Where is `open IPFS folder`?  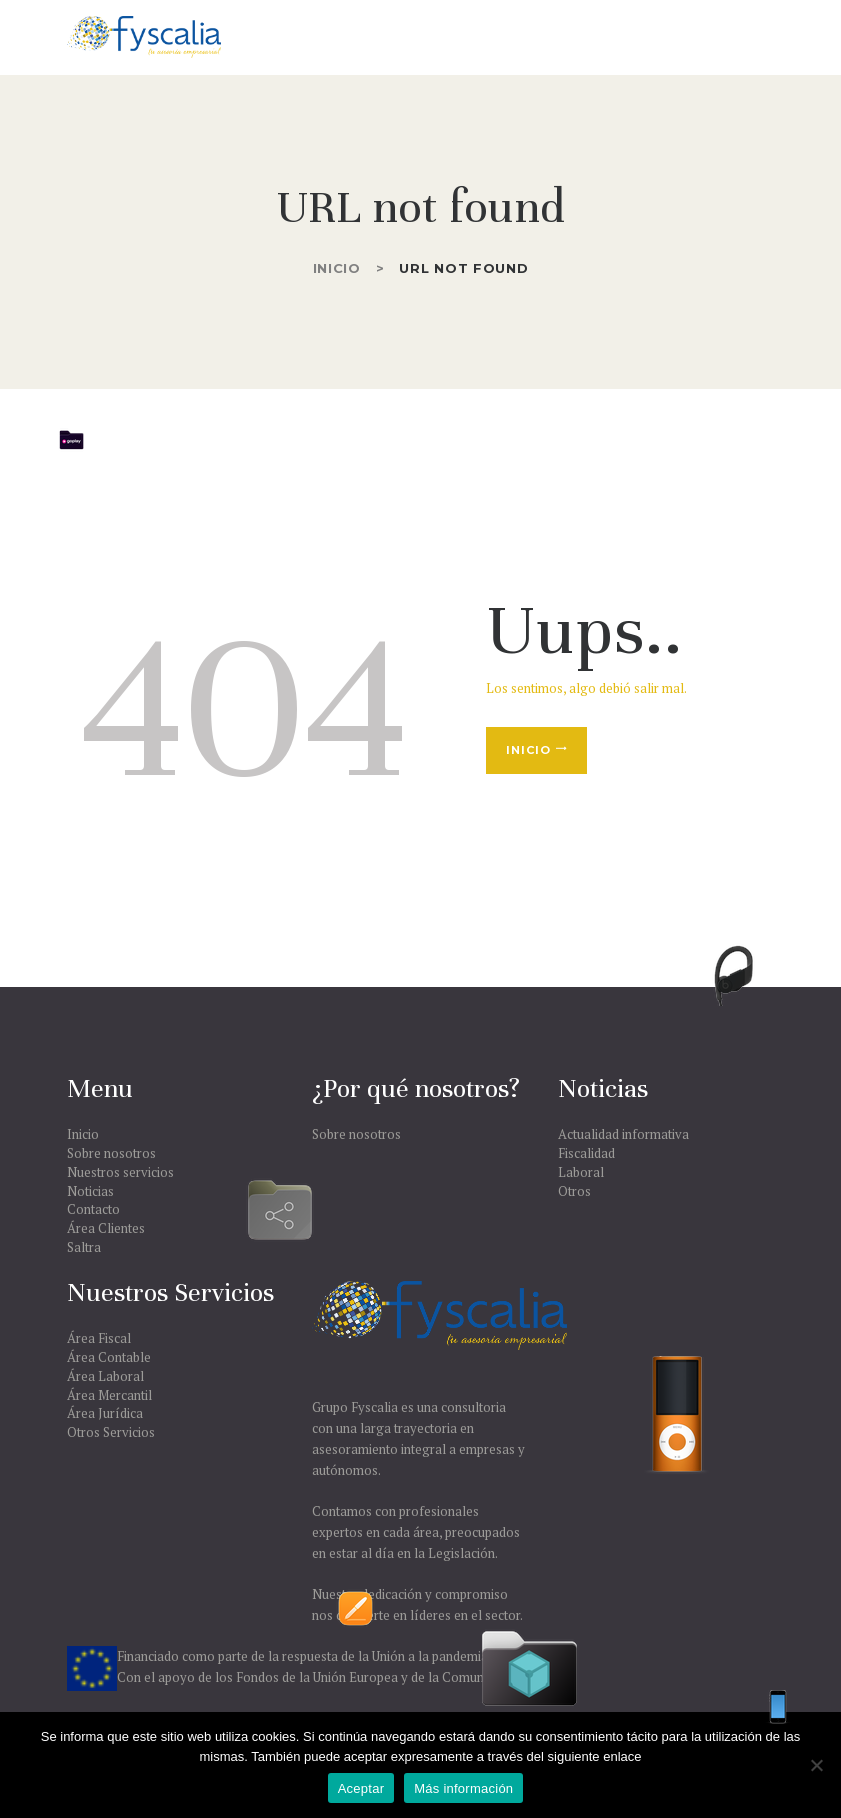 open IPFS folder is located at coordinates (529, 1671).